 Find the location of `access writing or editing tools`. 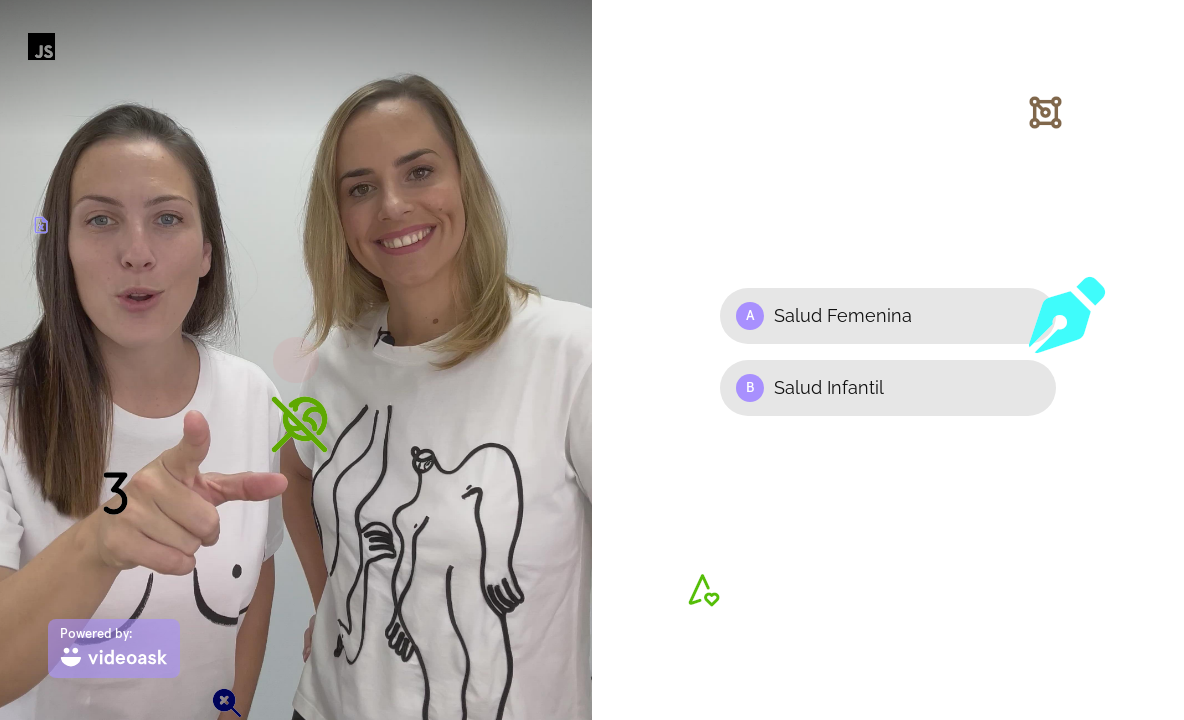

access writing or editing tools is located at coordinates (1067, 315).